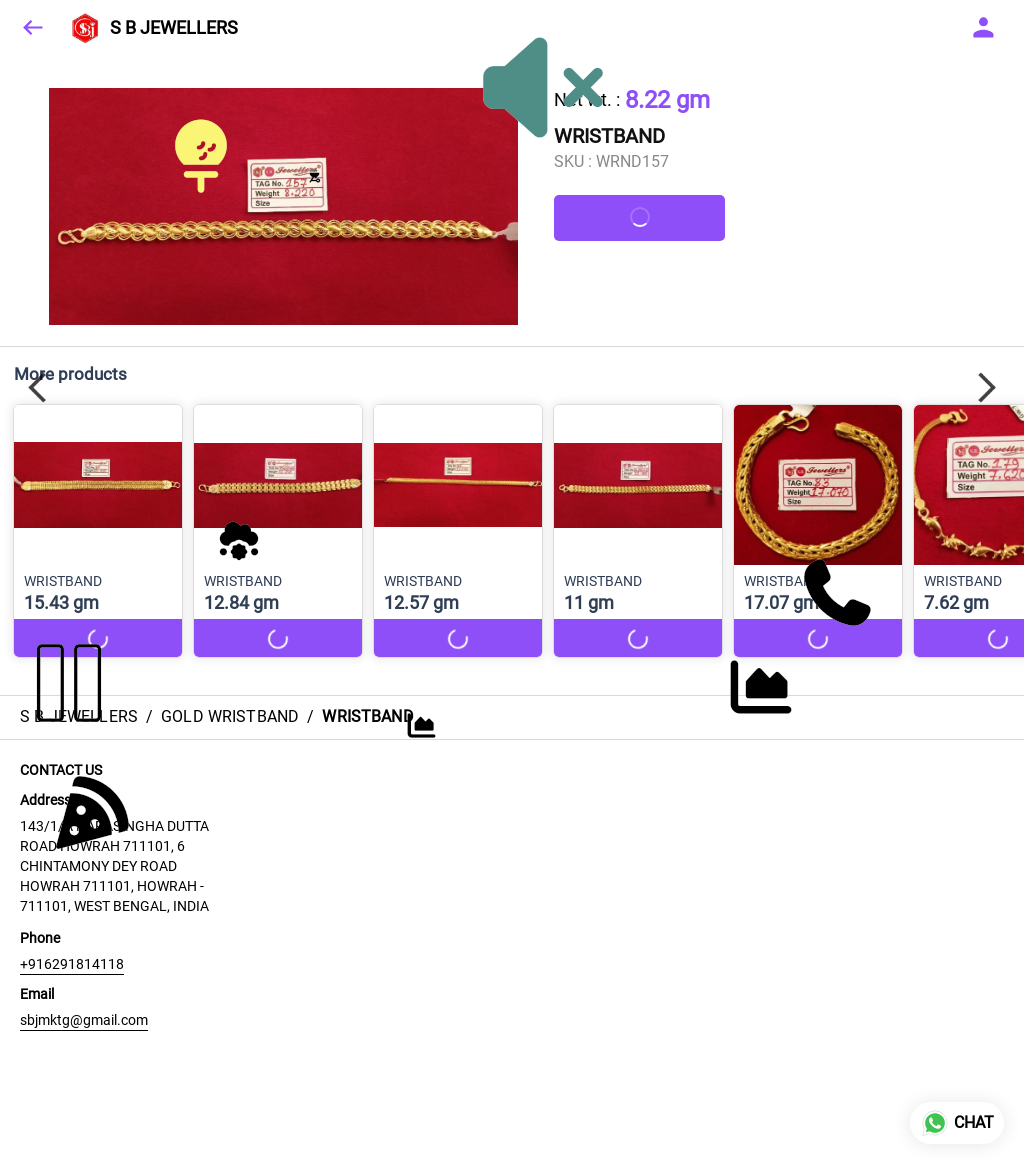 The image size is (1024, 1164). What do you see at coordinates (314, 175) in the screenshot?
I see `access outdoor grilling or barbecue features` at bounding box center [314, 175].